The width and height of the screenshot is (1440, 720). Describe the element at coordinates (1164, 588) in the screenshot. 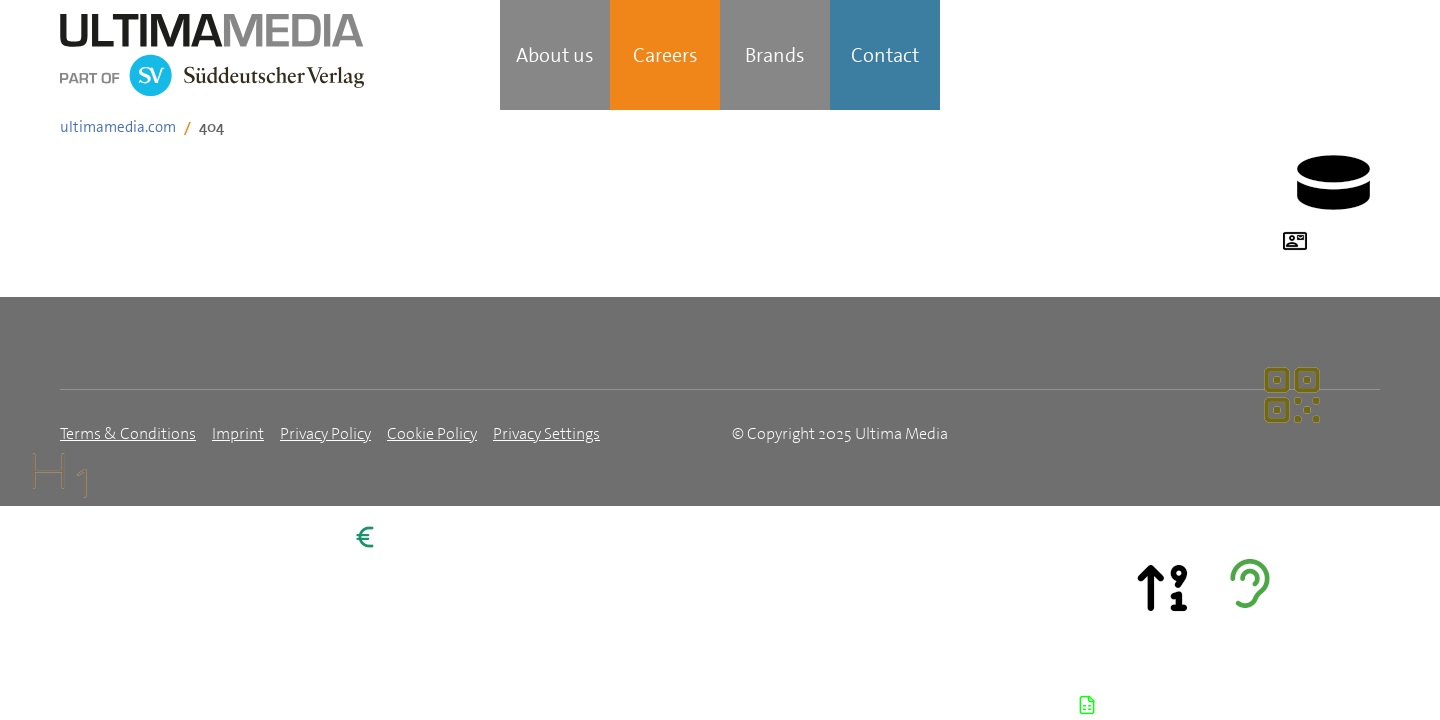

I see `sort numbers in descending order (9 to 1)` at that location.